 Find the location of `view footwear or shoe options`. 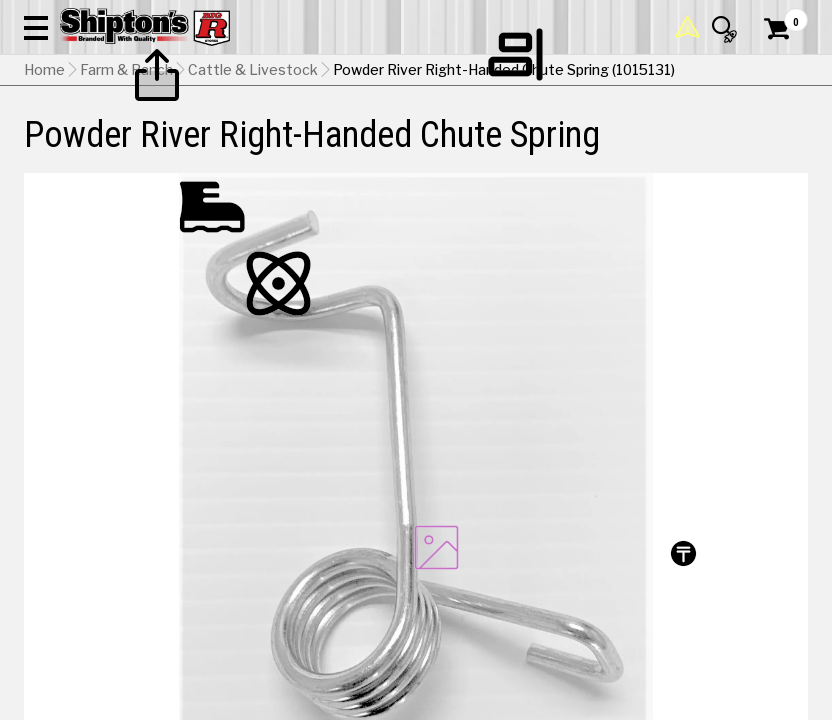

view footwear or shoe options is located at coordinates (210, 207).